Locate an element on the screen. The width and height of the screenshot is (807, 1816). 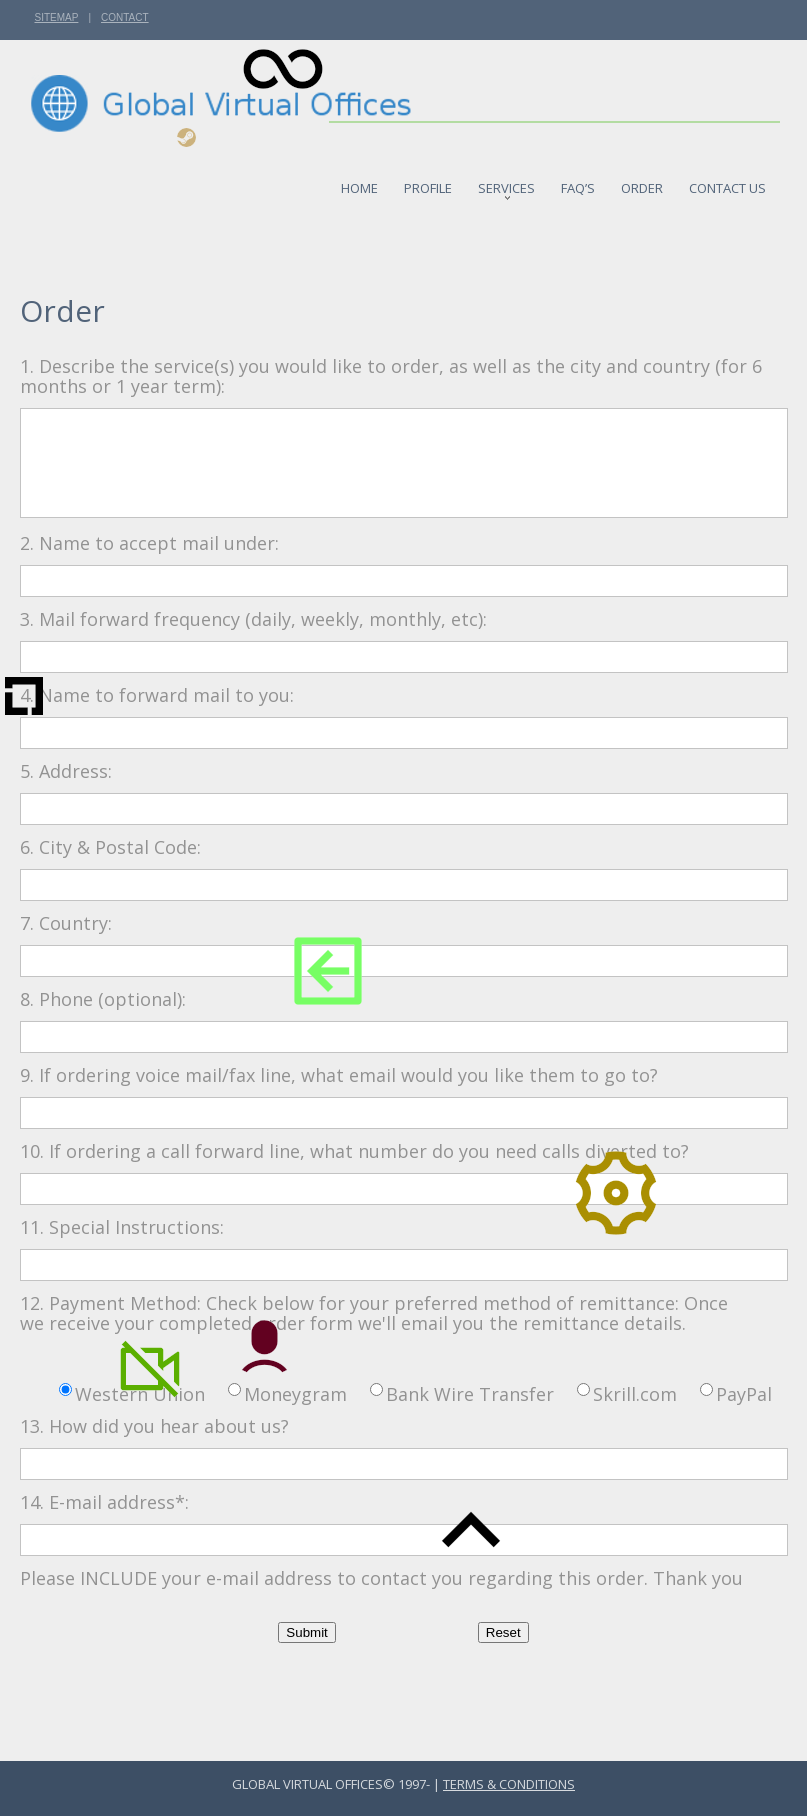
linux foundation logo is located at coordinates (24, 696).